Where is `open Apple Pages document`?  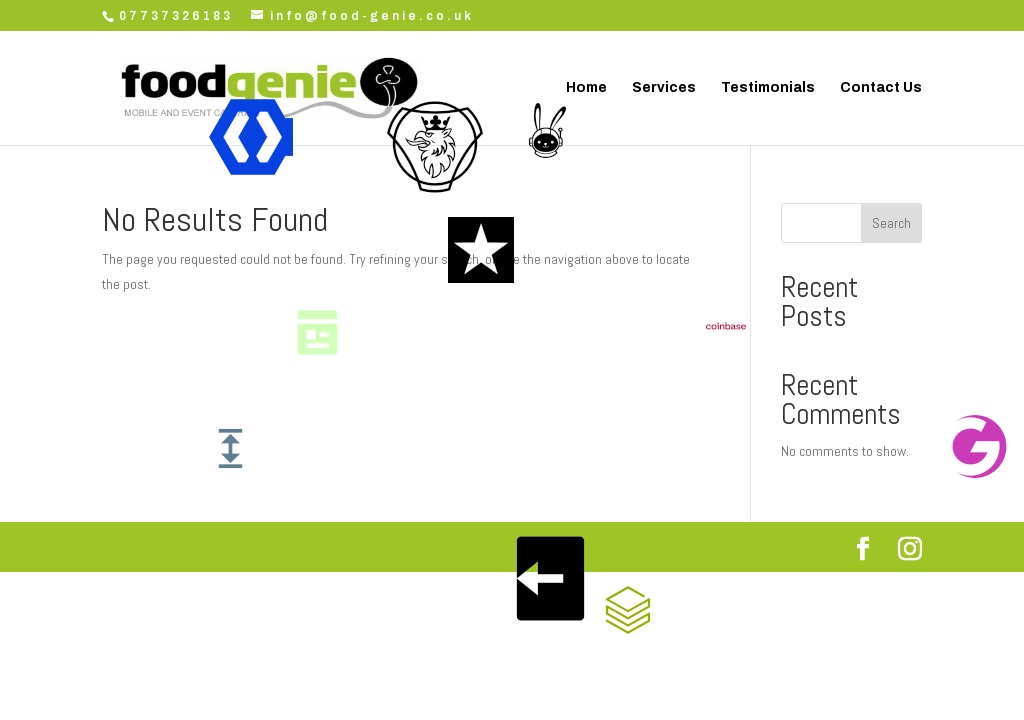 open Apple Pages document is located at coordinates (317, 332).